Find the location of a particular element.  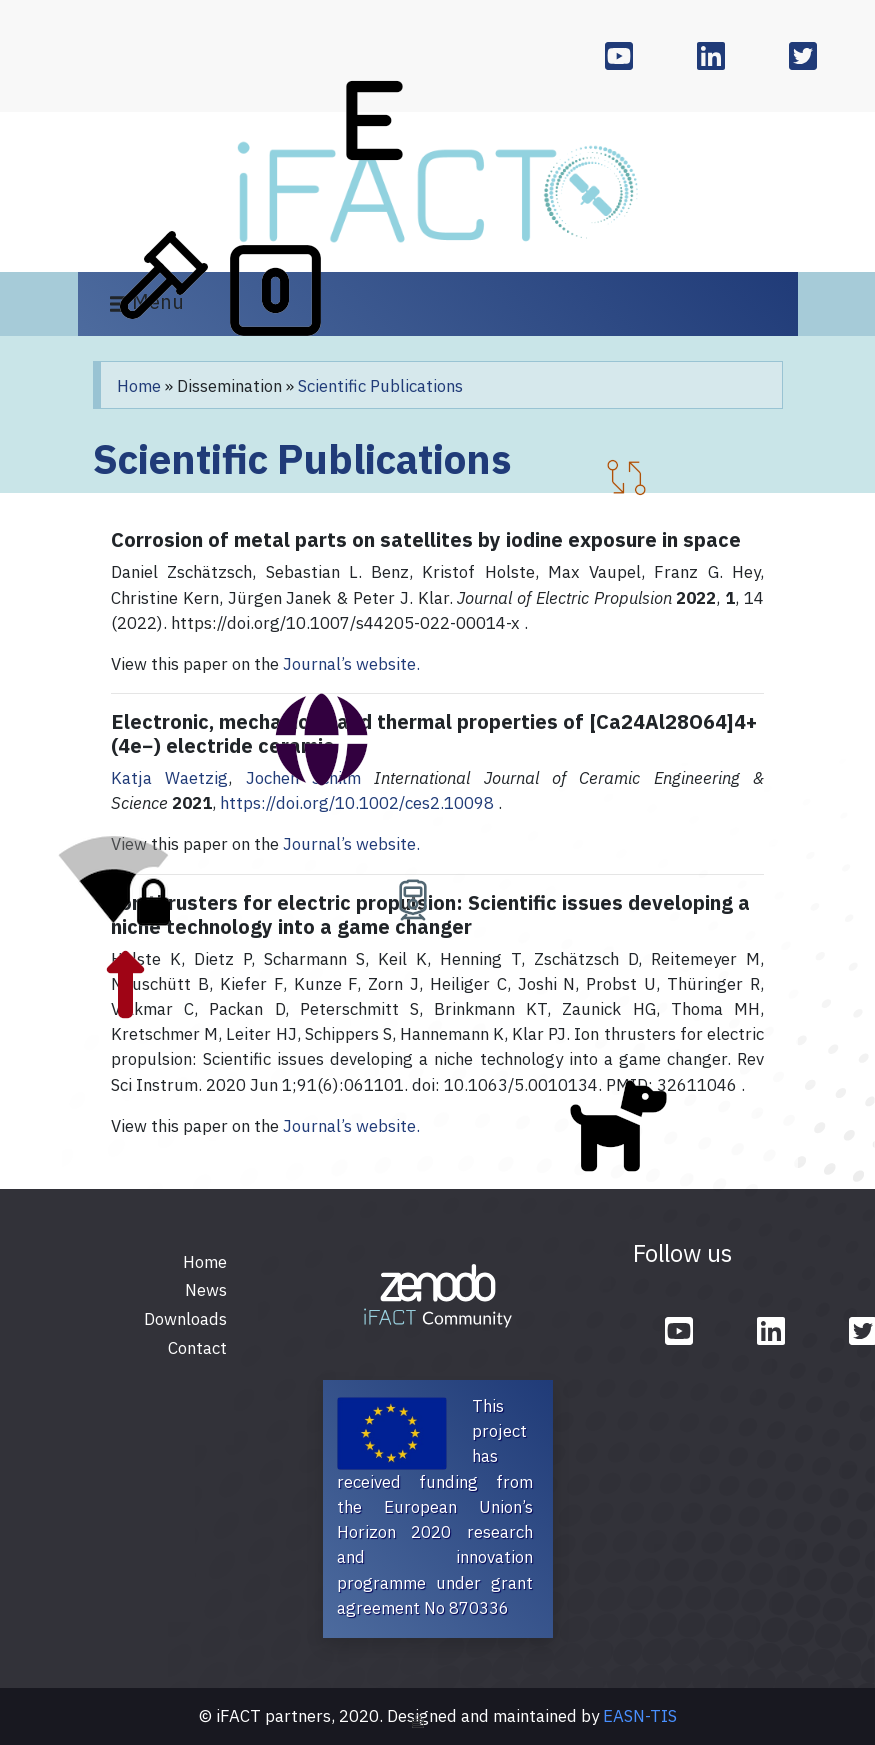

access global or international settings is located at coordinates (321, 739).